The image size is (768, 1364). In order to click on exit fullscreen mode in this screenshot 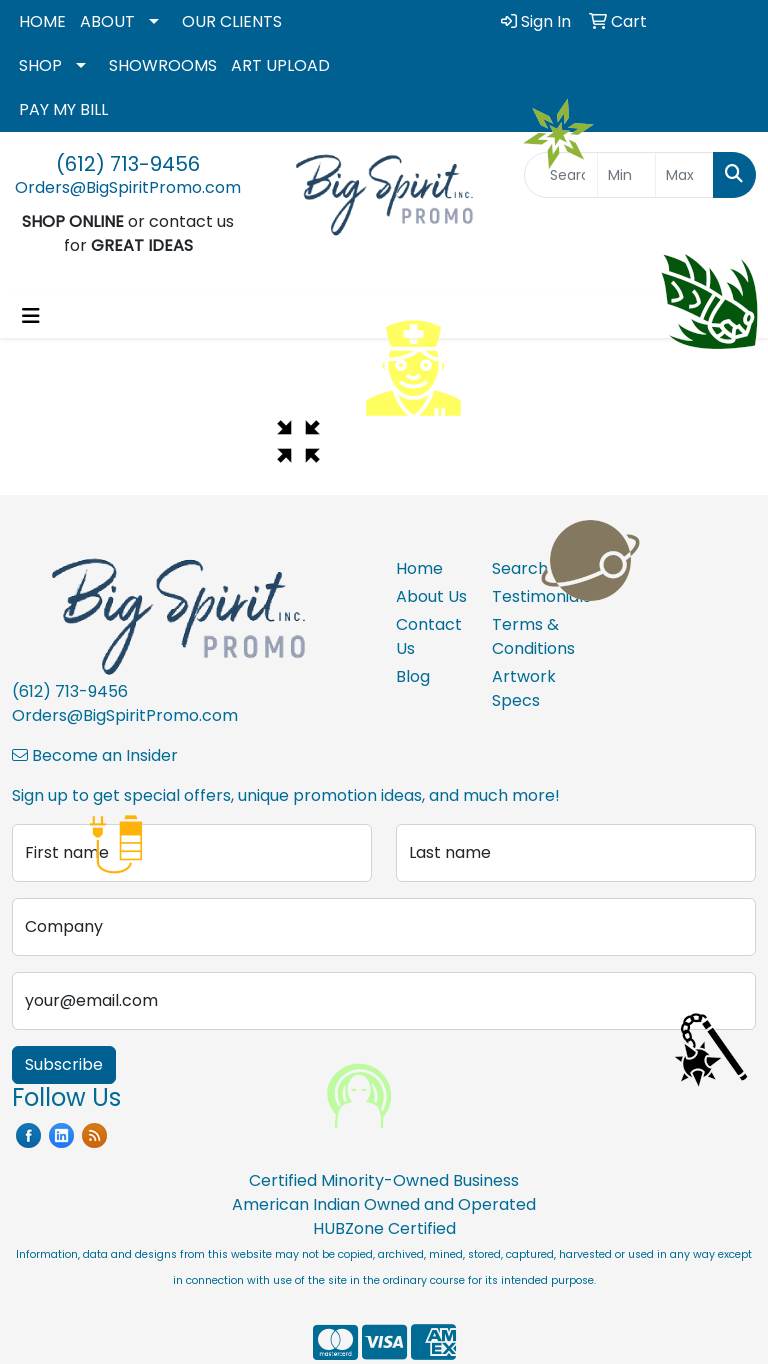, I will do `click(298, 441)`.